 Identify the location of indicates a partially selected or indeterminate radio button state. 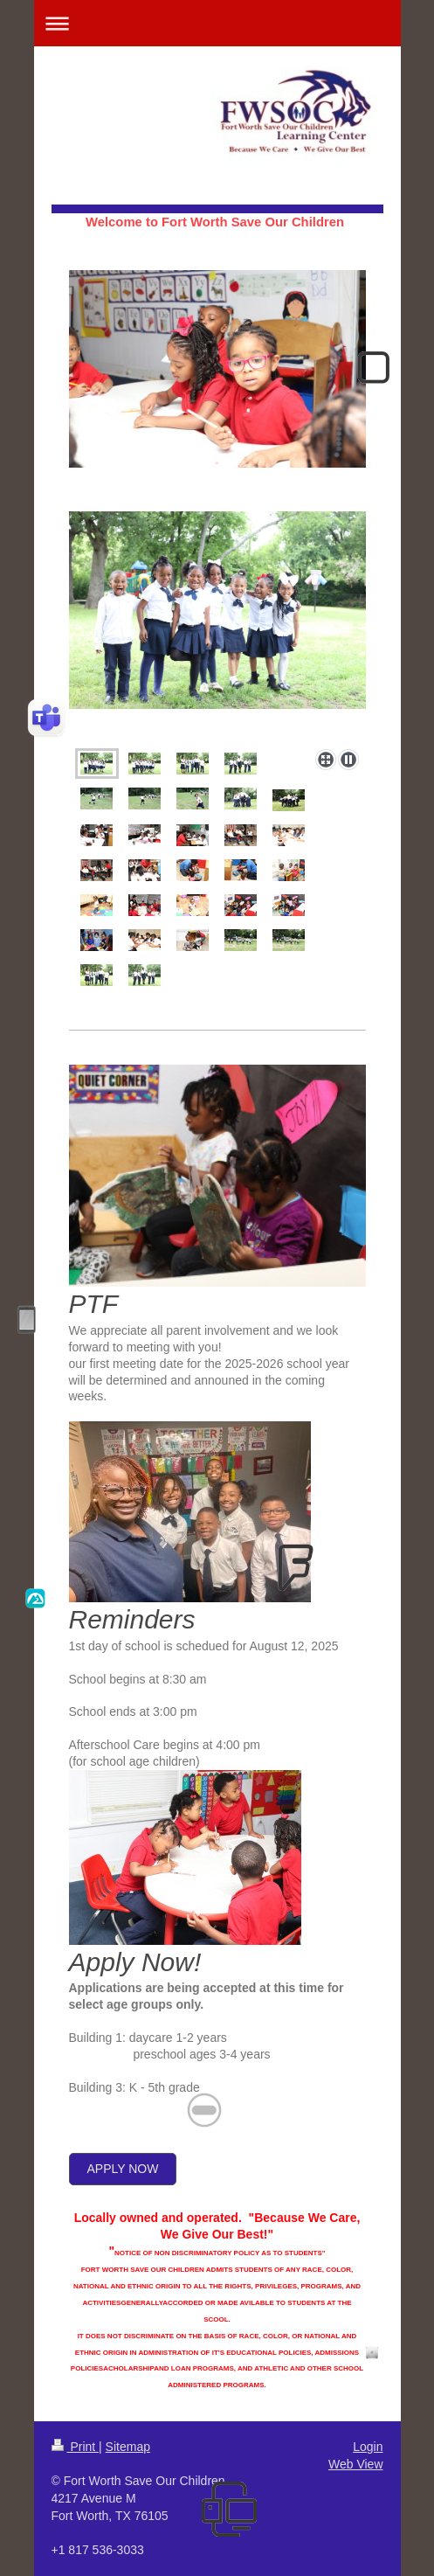
(204, 2110).